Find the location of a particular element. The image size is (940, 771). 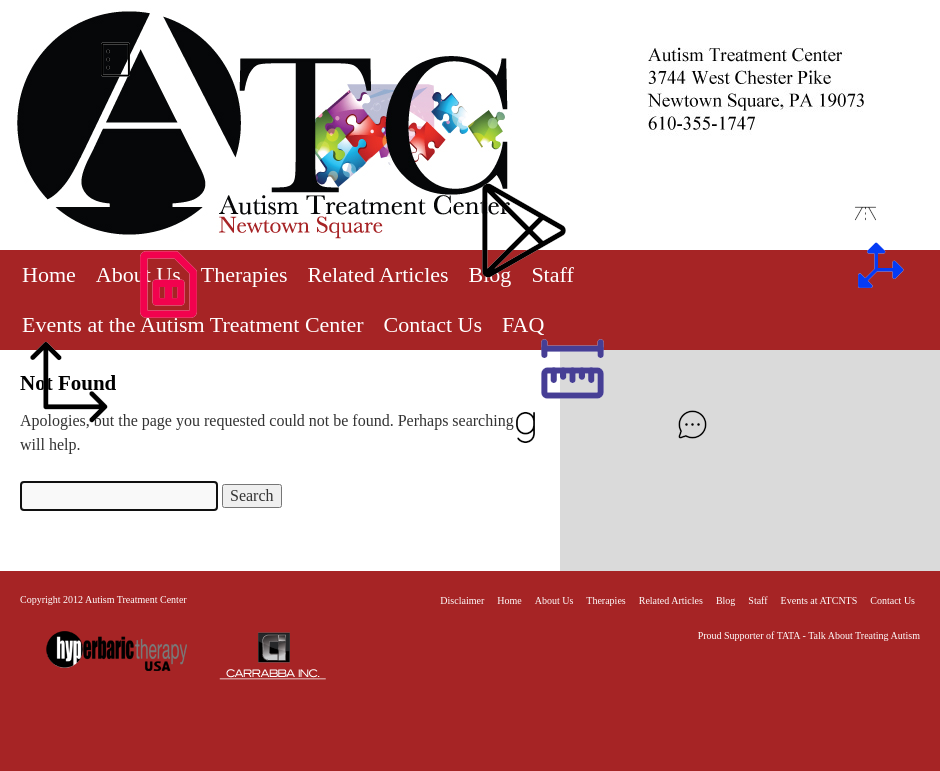

open google play store is located at coordinates (515, 230).